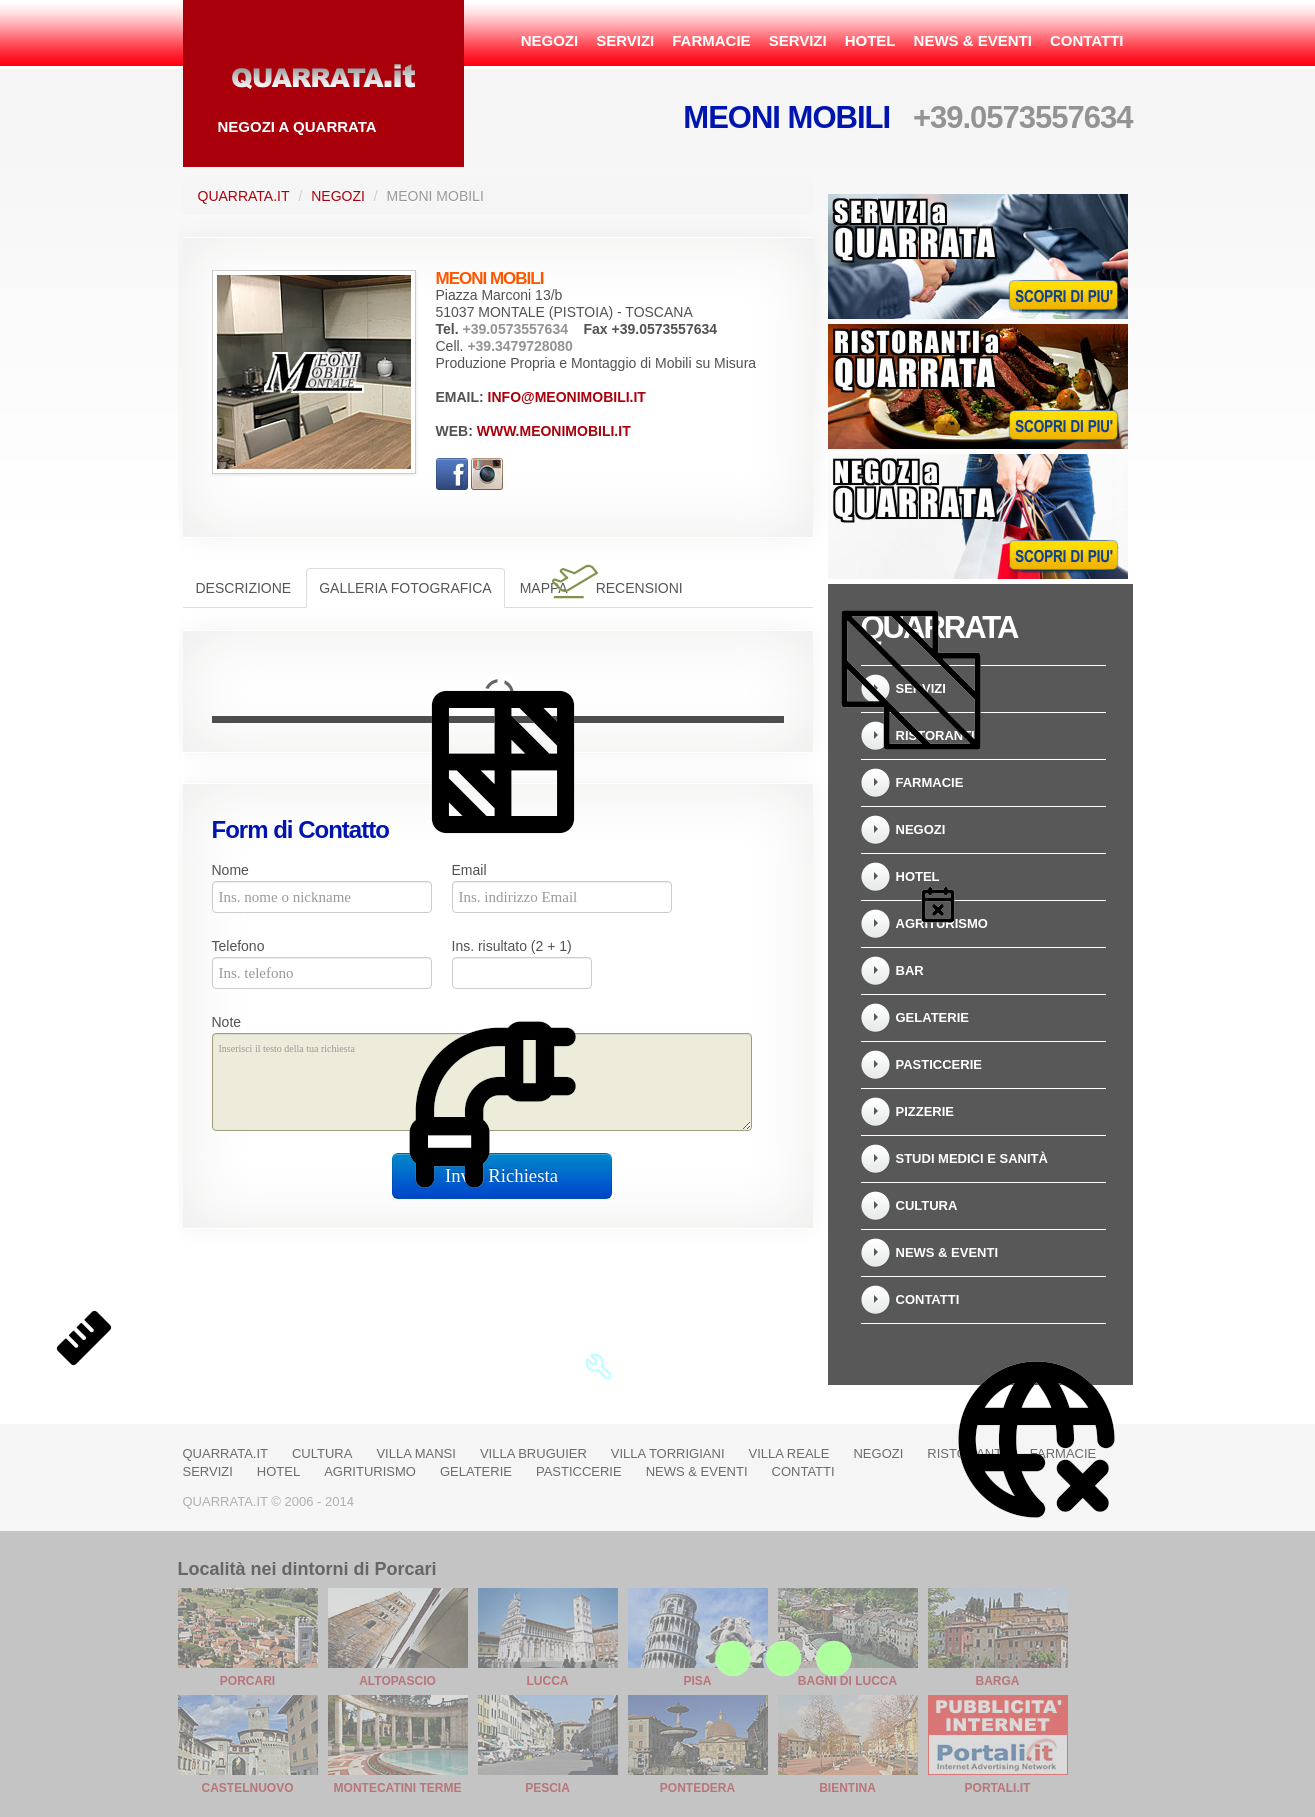 The width and height of the screenshot is (1315, 1817). I want to click on flight departure status, so click(575, 580).